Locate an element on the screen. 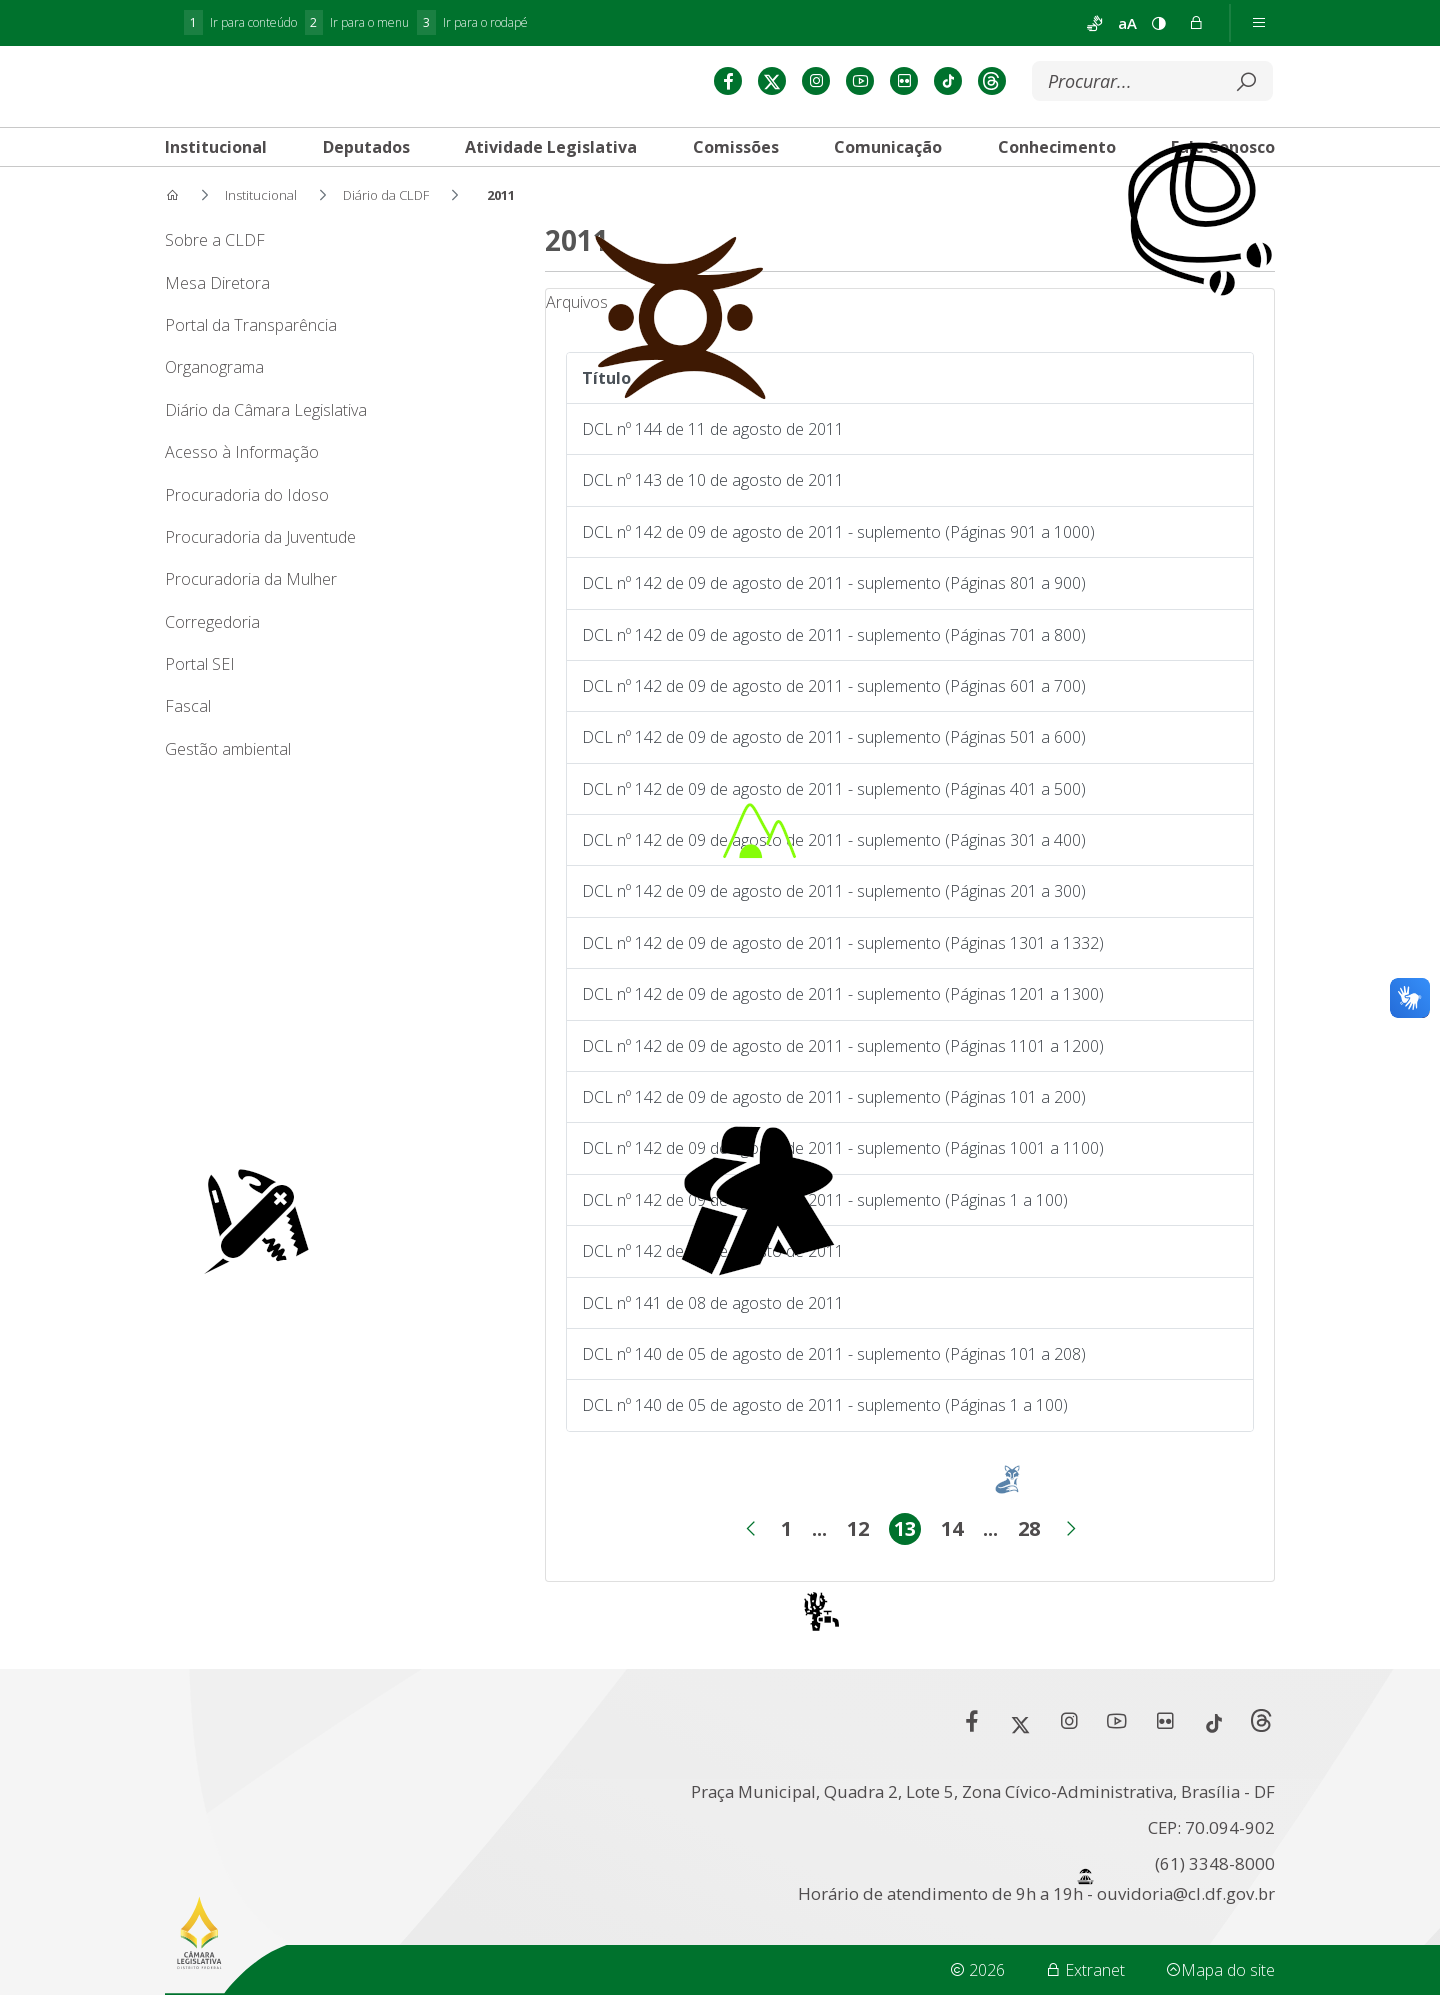 The height and width of the screenshot is (1995, 1440). access kitchen or cooking tools is located at coordinates (1085, 1876).